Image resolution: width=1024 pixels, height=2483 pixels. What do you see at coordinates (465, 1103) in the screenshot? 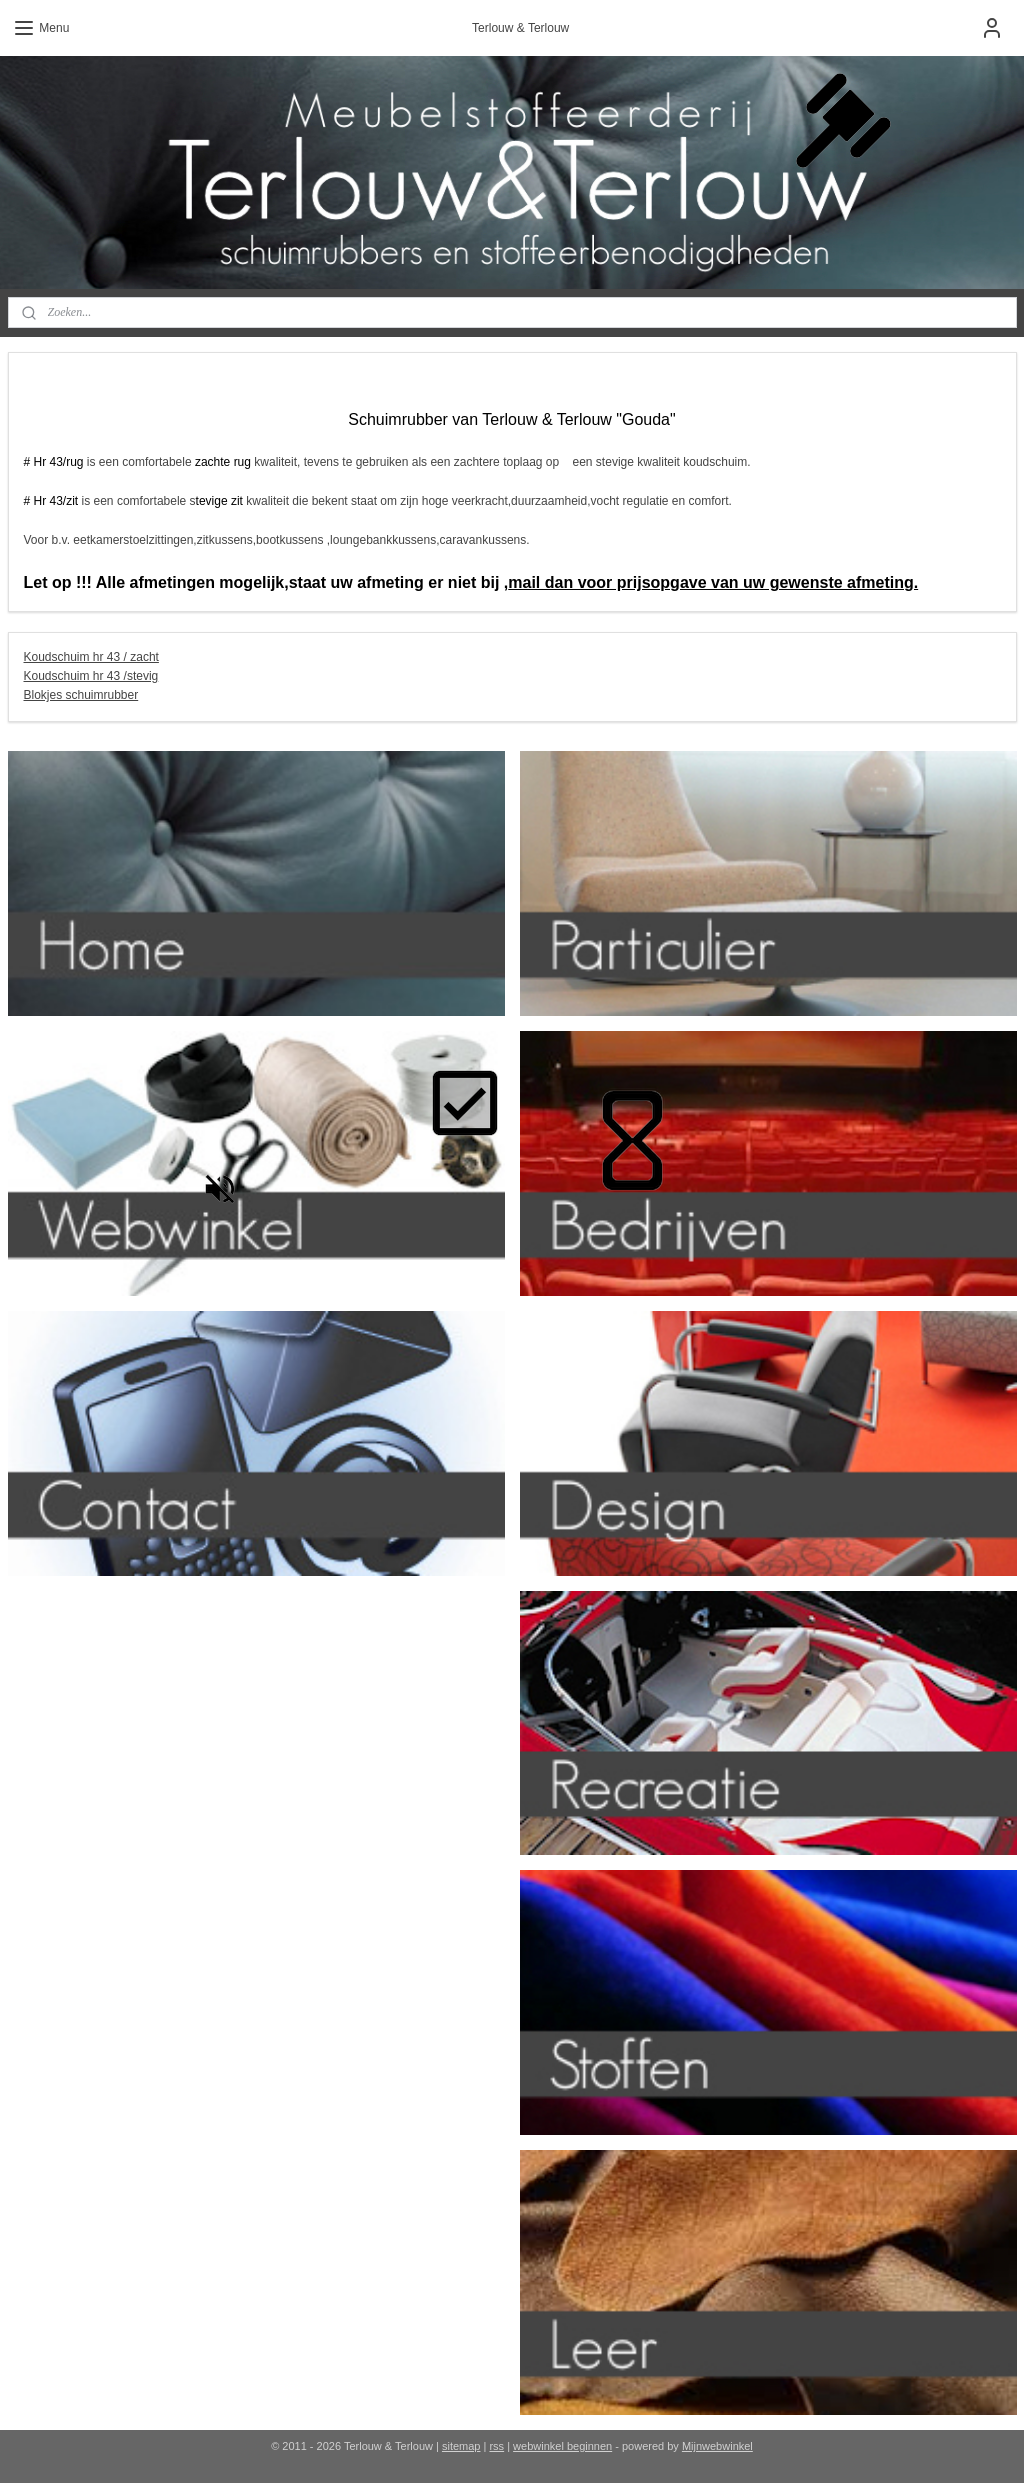
I see `select or confirm an option` at bounding box center [465, 1103].